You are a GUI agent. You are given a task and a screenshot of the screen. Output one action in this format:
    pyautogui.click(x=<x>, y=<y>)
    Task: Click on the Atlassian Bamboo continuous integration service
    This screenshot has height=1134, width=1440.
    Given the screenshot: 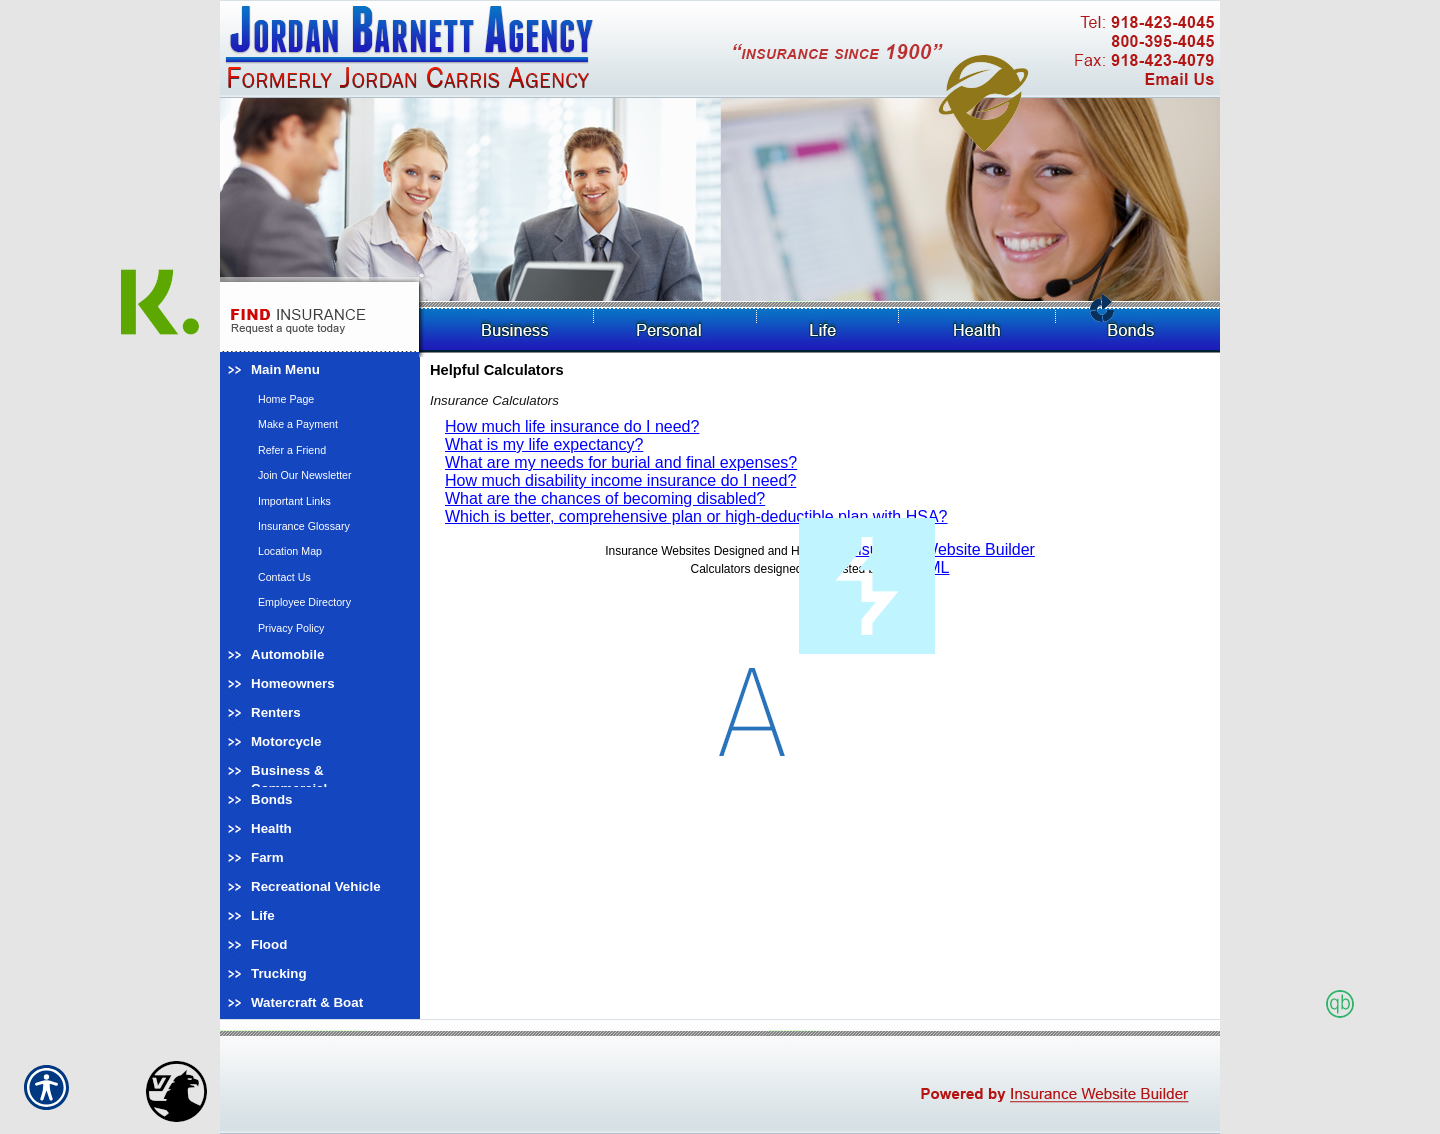 What is the action you would take?
    pyautogui.click(x=1102, y=308)
    